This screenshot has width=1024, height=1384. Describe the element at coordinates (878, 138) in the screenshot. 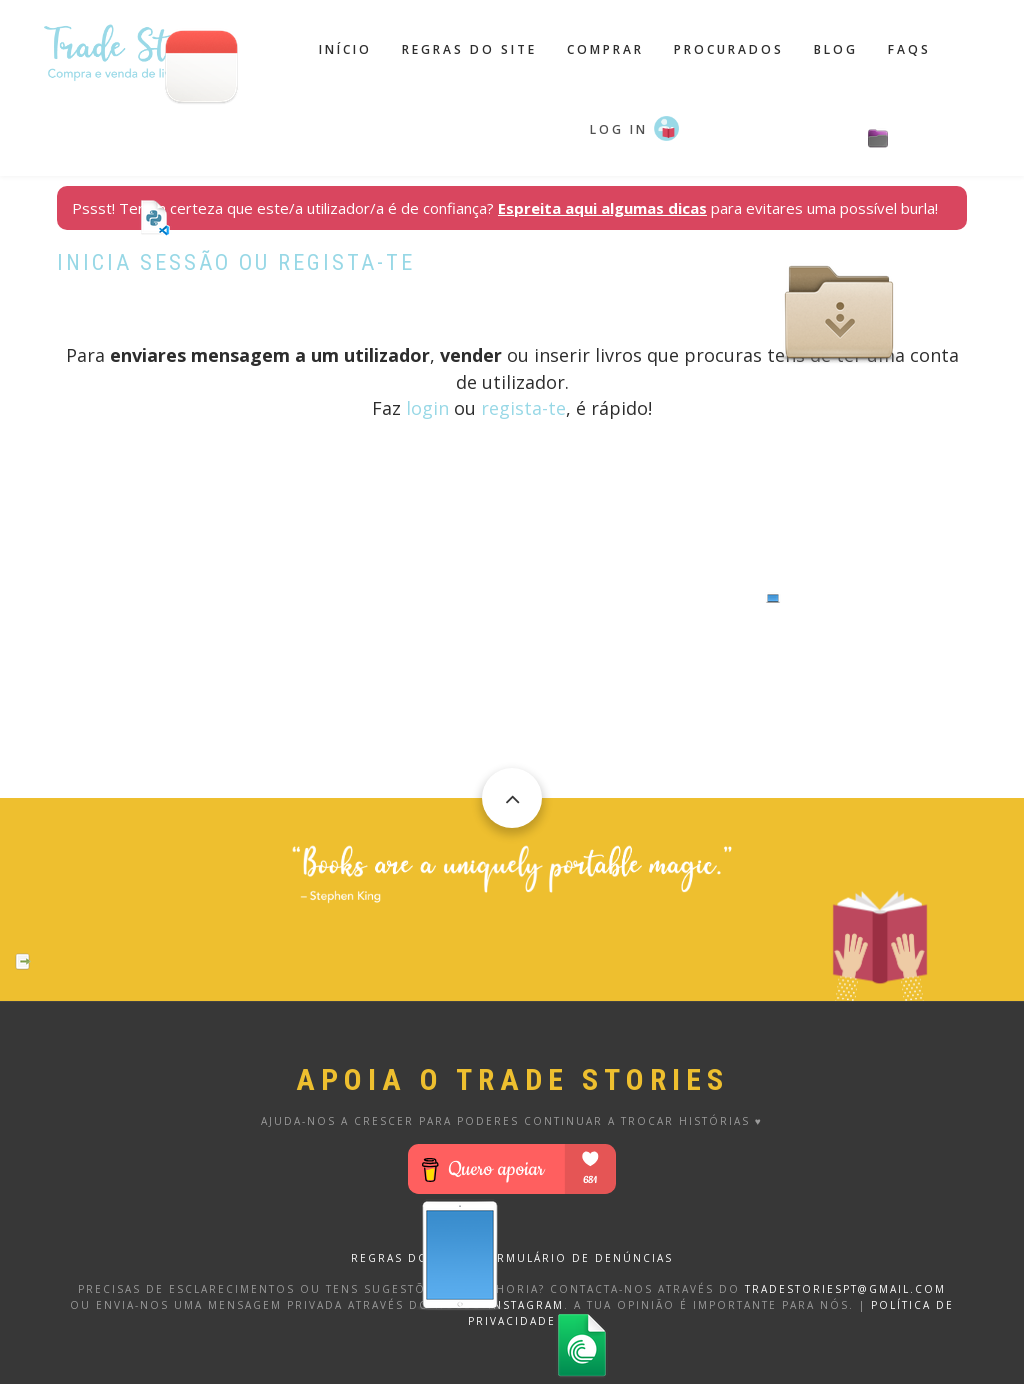

I see `open folder containing files` at that location.